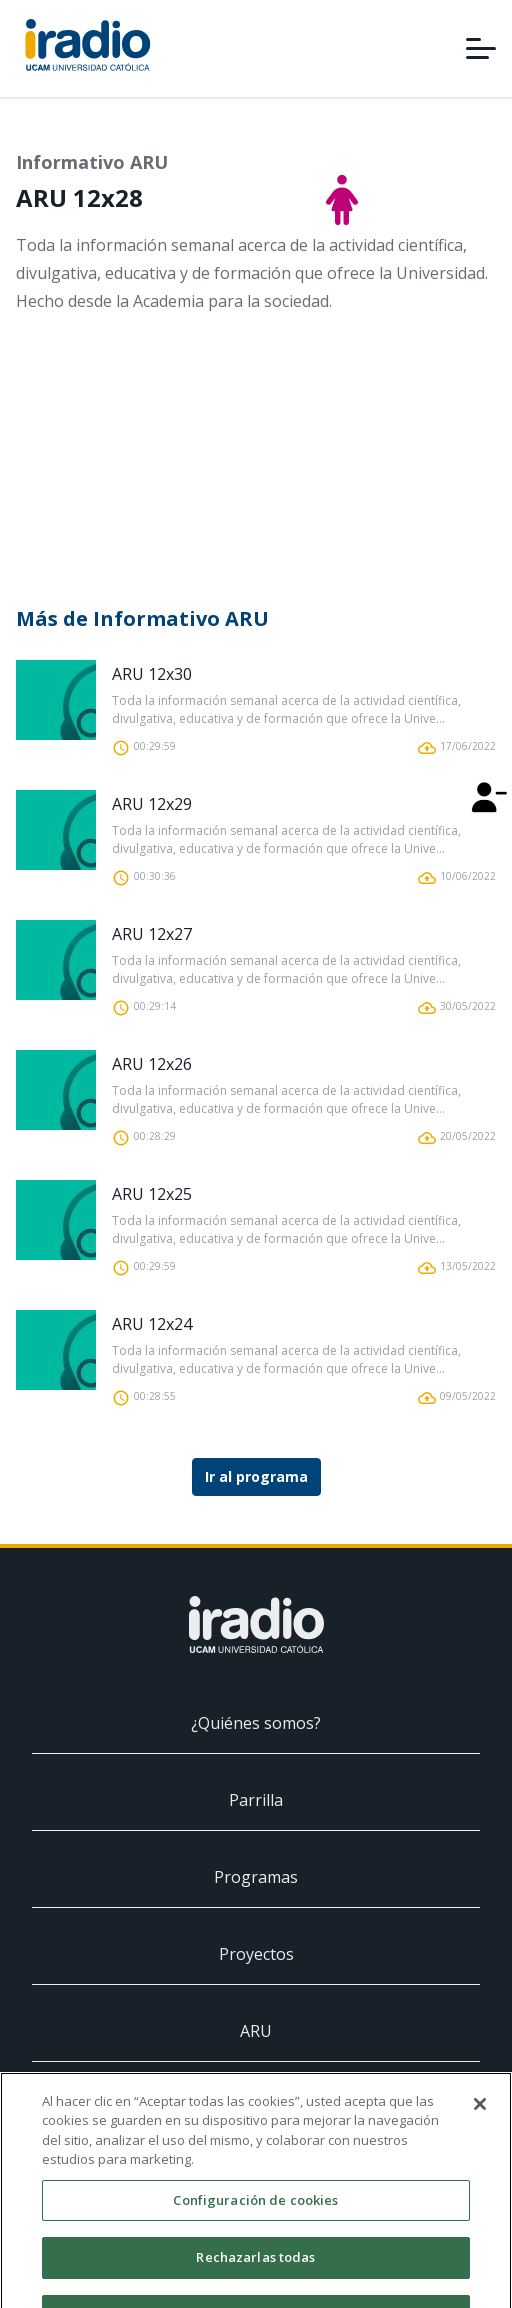 Image resolution: width=512 pixels, height=2308 pixels. I want to click on women's restroom indicator, so click(342, 200).